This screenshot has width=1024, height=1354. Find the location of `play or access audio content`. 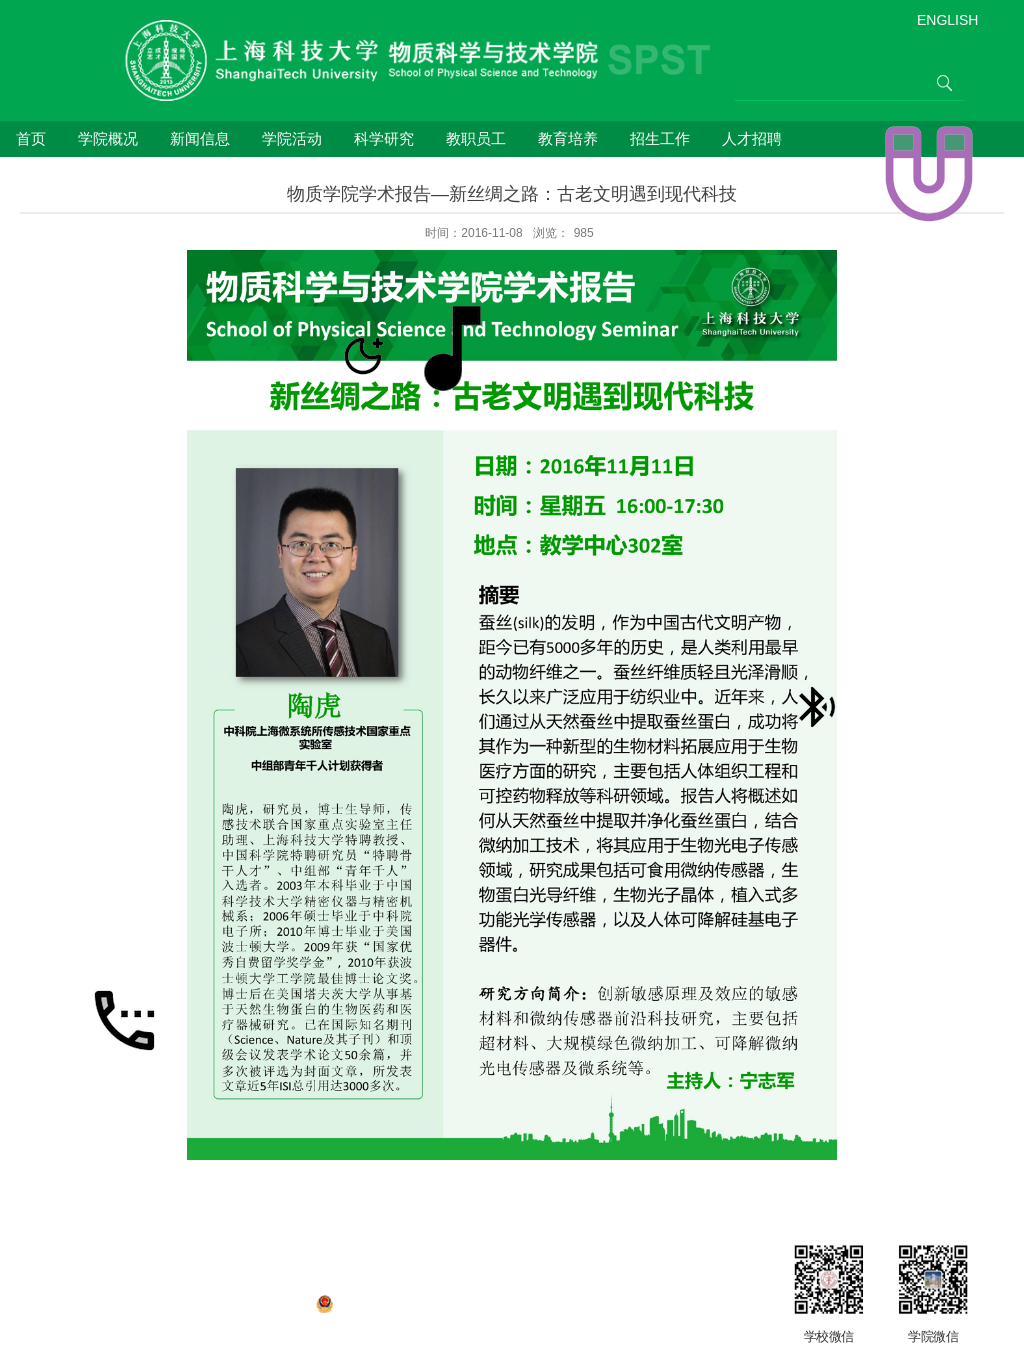

play or access audio content is located at coordinates (452, 348).